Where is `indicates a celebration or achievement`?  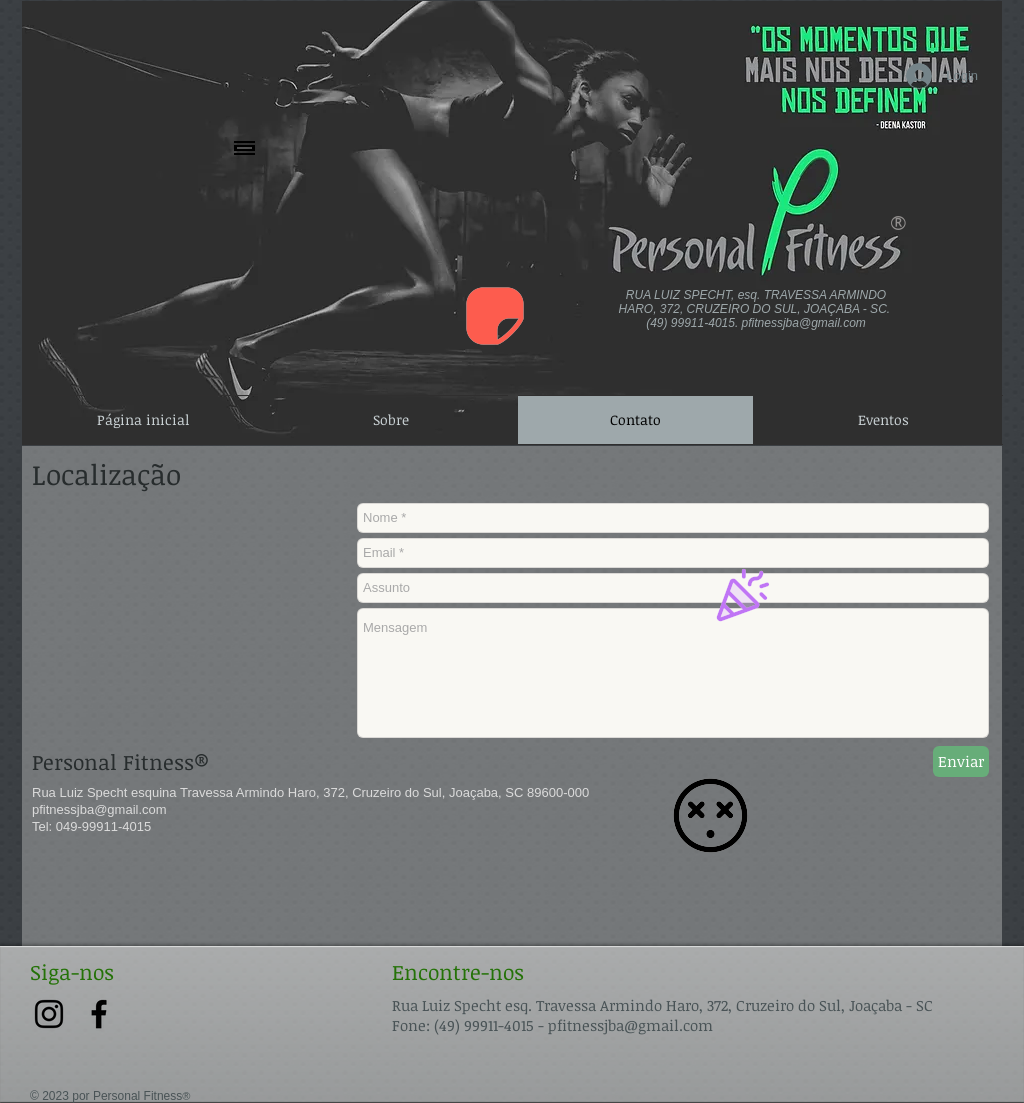
indicates a celebration or achievement is located at coordinates (740, 598).